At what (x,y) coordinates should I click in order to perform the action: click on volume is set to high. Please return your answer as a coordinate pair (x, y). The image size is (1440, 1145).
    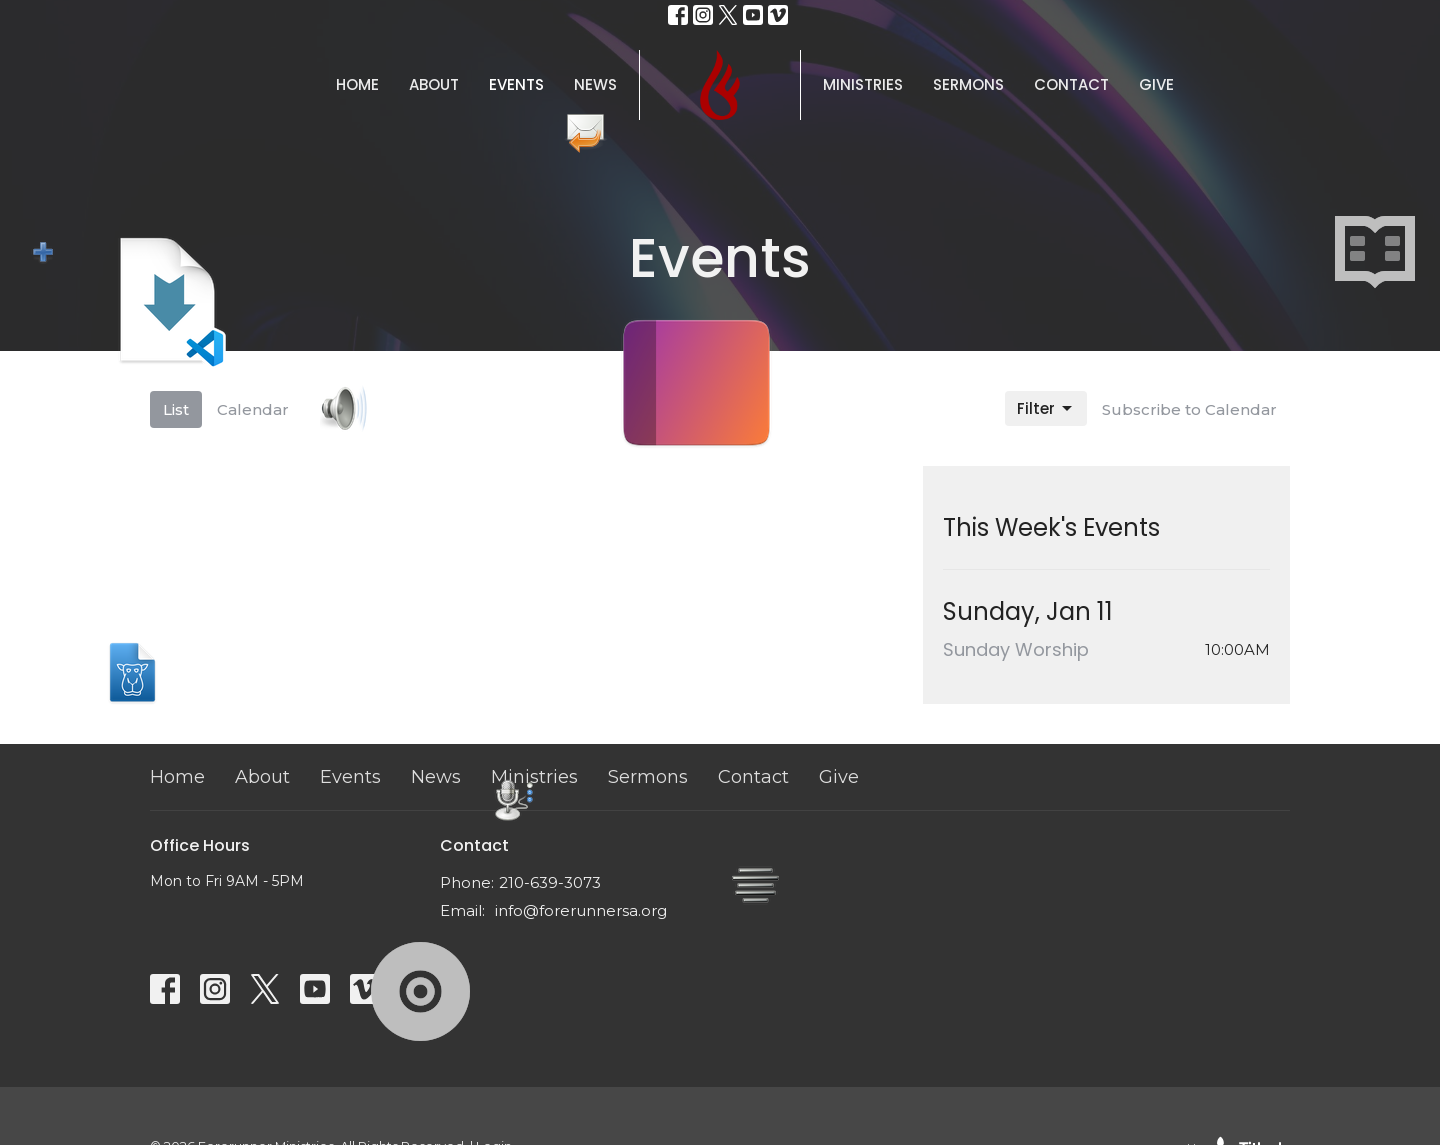
    Looking at the image, I should click on (343, 408).